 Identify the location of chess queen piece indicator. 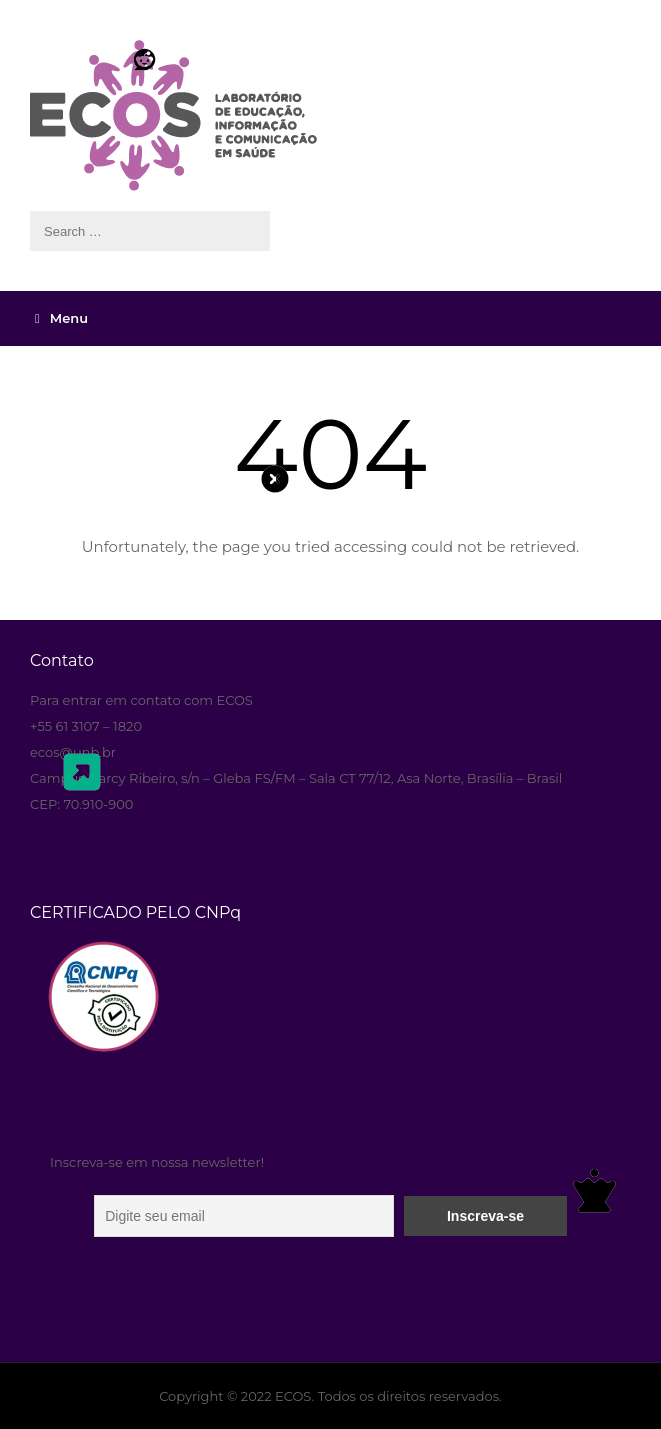
(594, 1191).